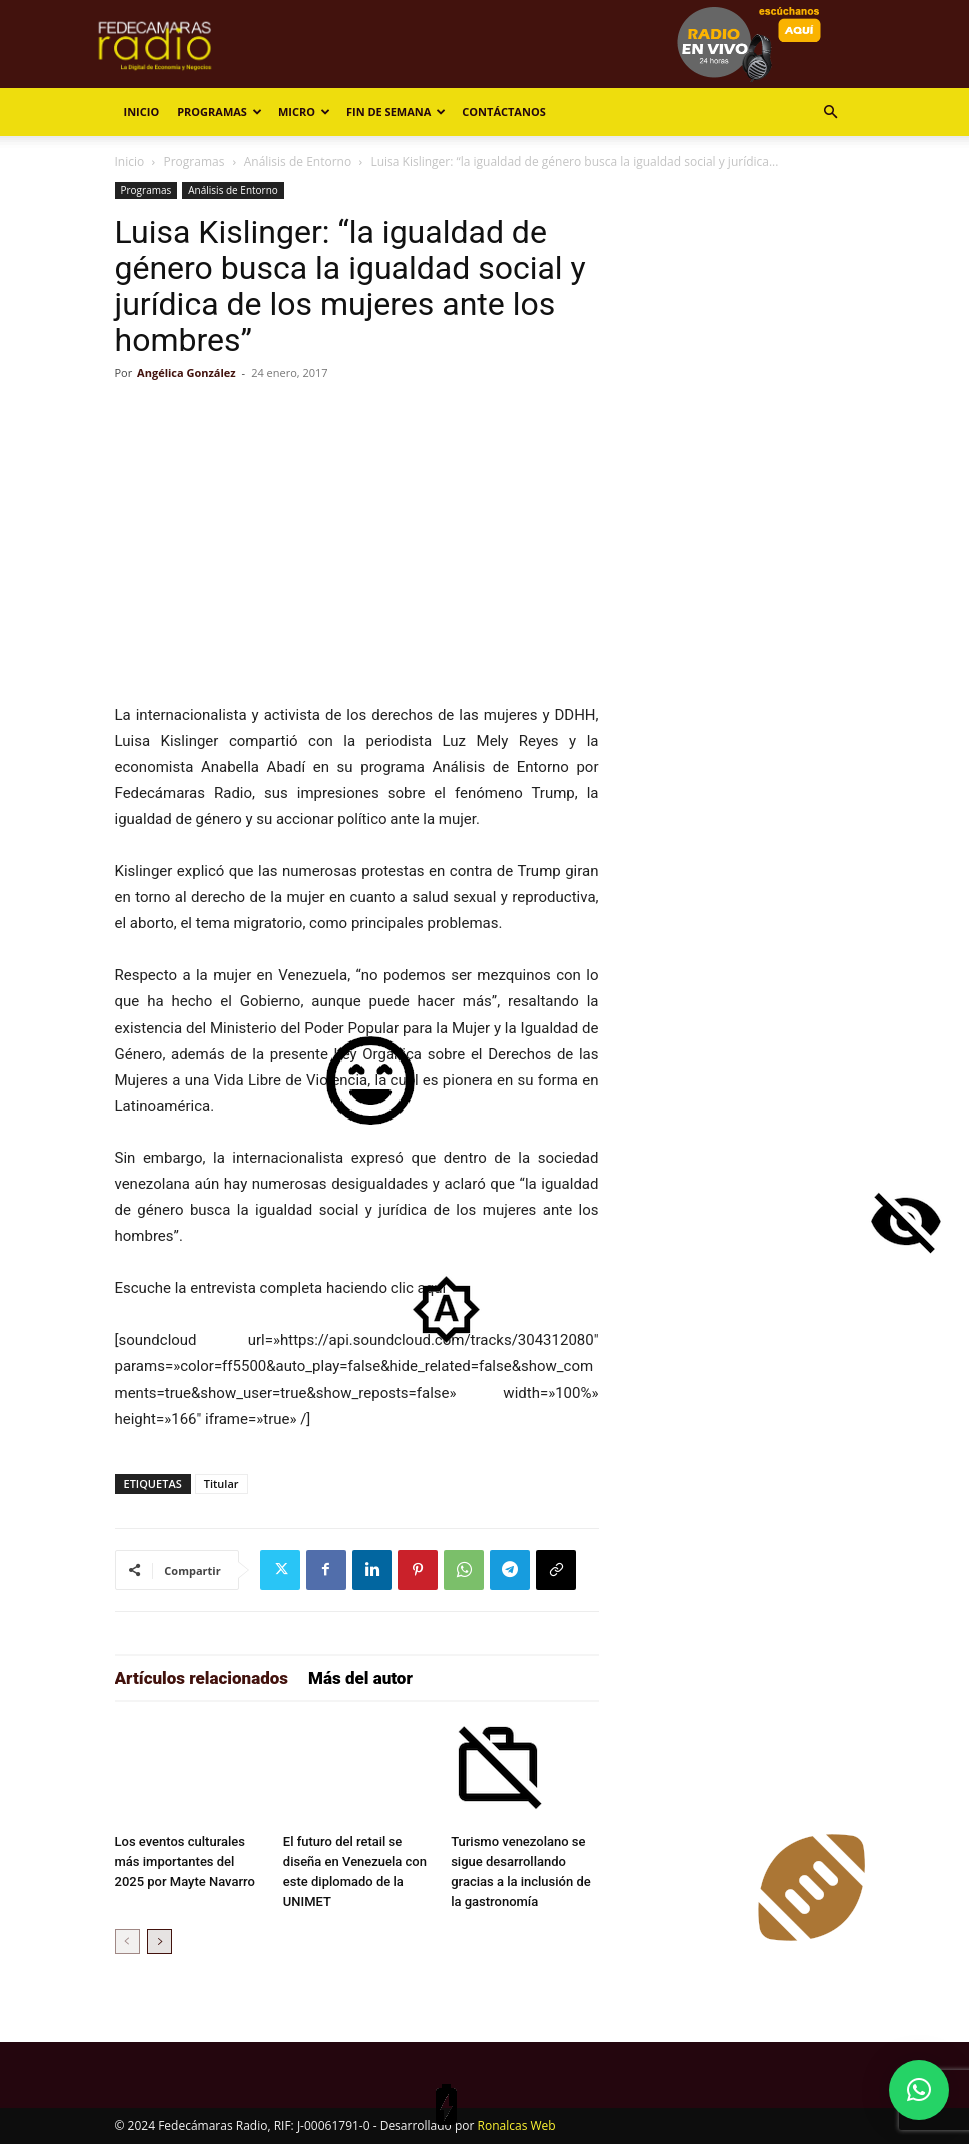 This screenshot has height=2144, width=969. What do you see at coordinates (370, 1080) in the screenshot?
I see `rate your experience as very satisfied` at bounding box center [370, 1080].